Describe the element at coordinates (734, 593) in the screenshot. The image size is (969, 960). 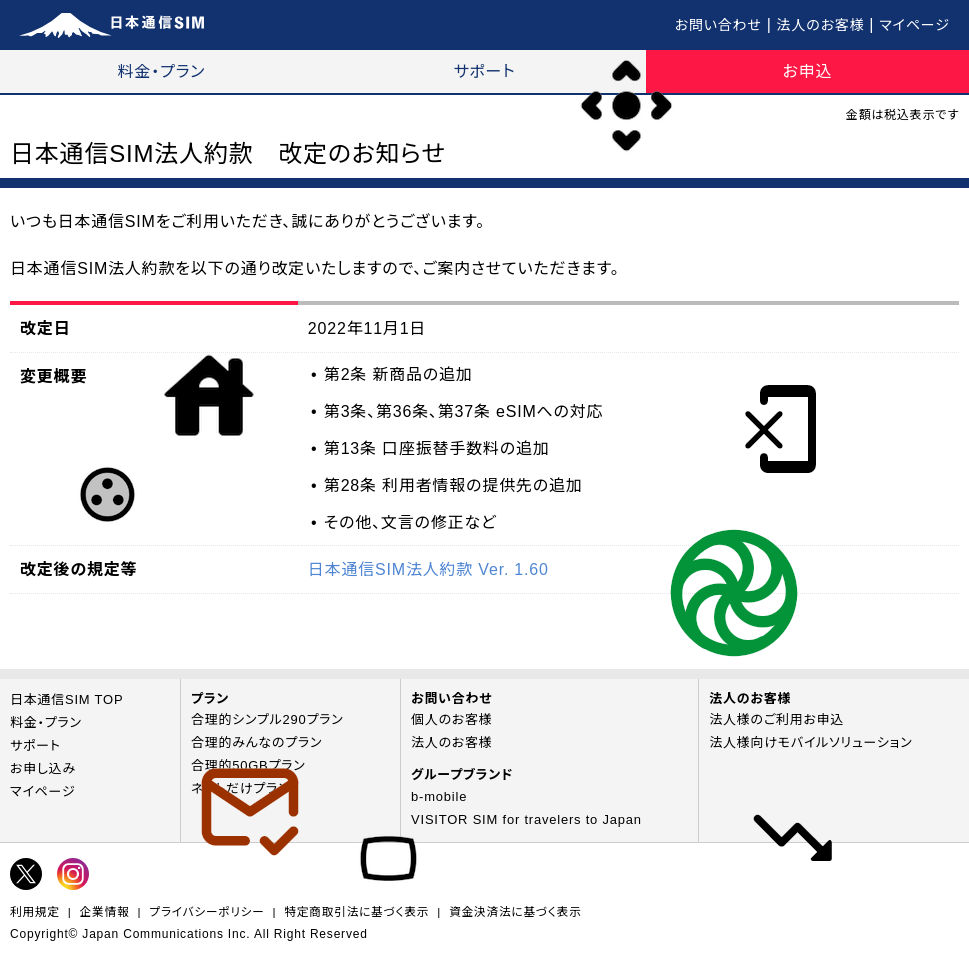
I see `indicates content is loading` at that location.